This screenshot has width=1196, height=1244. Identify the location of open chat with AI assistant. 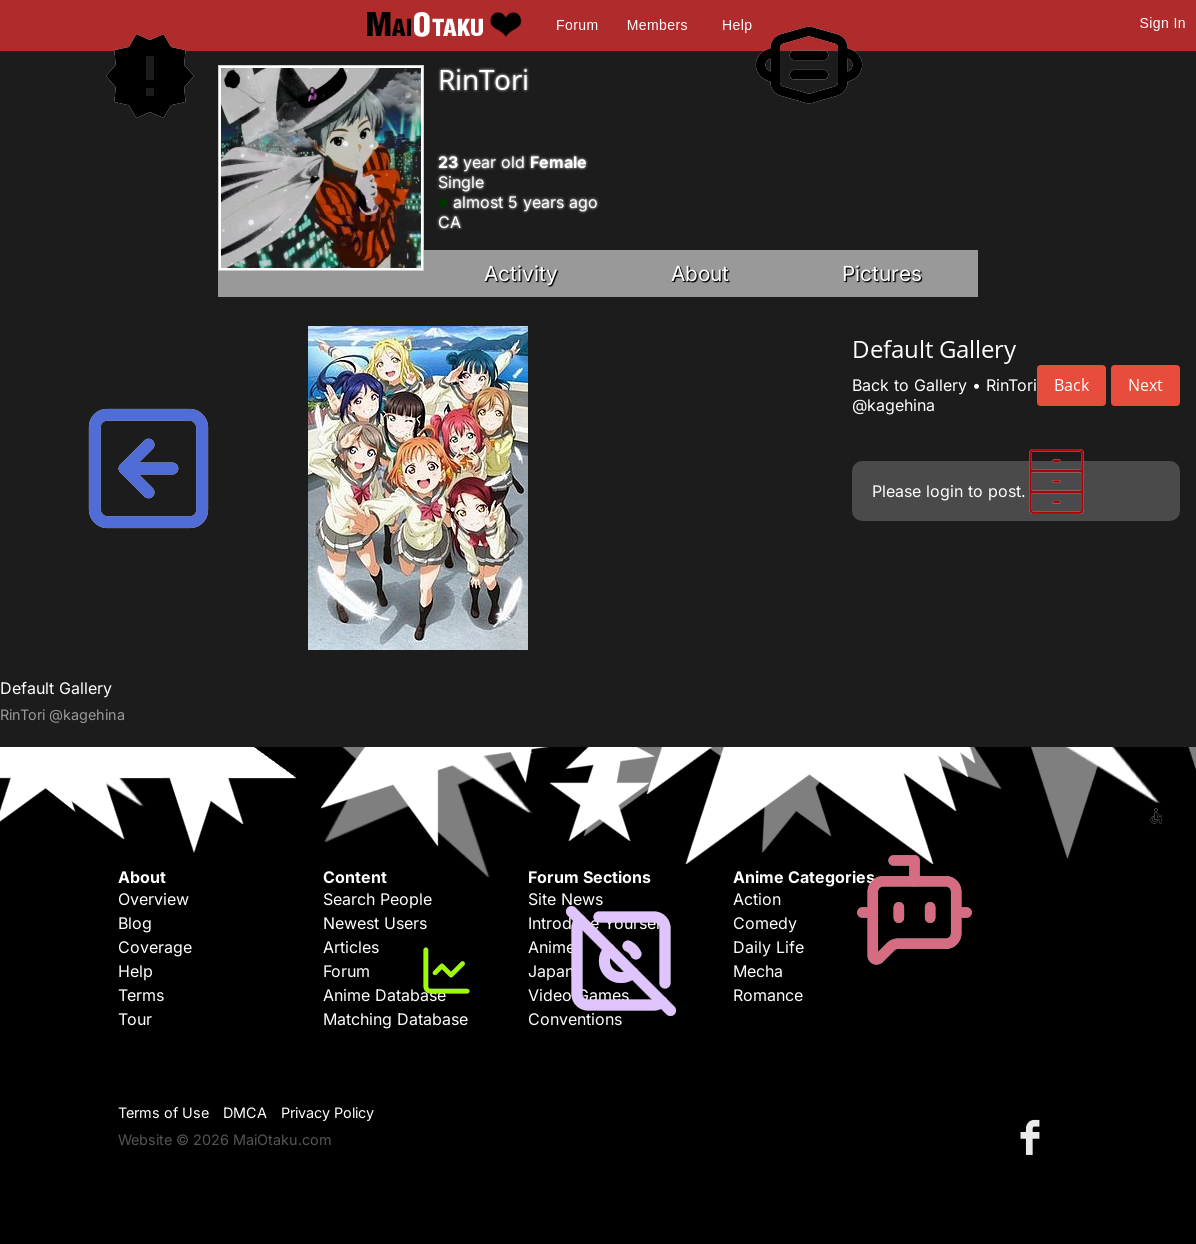
(914, 912).